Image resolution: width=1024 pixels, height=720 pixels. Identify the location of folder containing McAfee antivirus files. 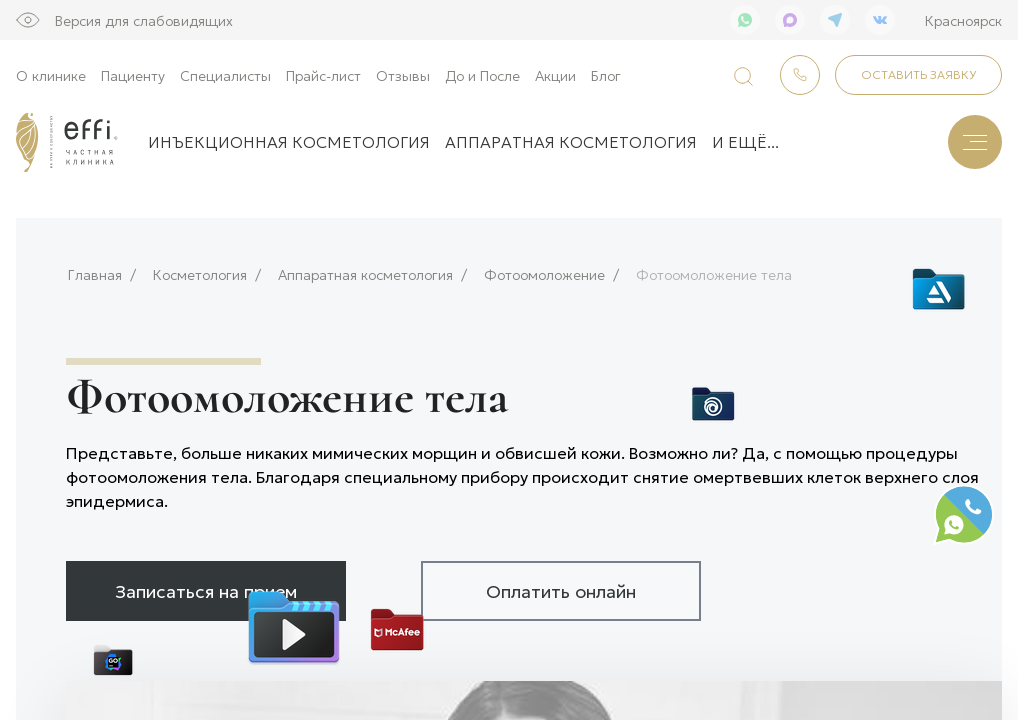
(397, 631).